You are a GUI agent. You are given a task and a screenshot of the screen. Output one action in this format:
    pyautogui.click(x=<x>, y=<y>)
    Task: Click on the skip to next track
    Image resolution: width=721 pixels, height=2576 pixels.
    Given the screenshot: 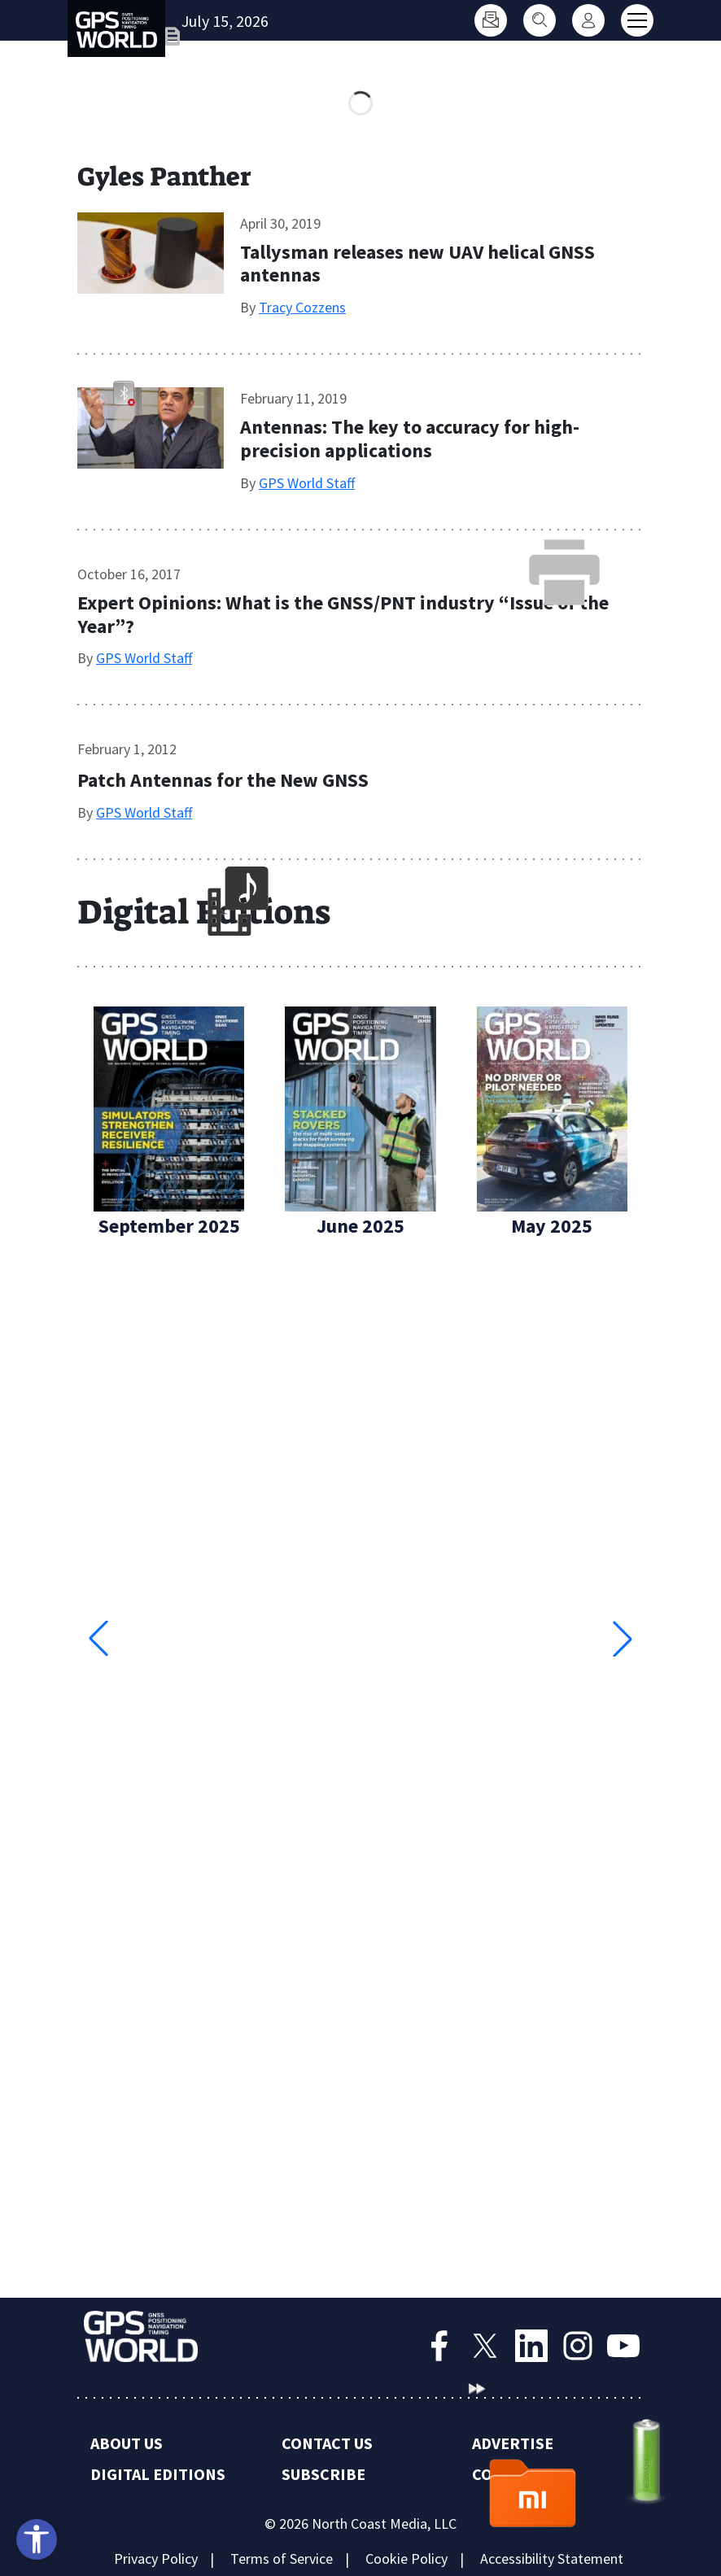 What is the action you would take?
    pyautogui.click(x=476, y=2388)
    